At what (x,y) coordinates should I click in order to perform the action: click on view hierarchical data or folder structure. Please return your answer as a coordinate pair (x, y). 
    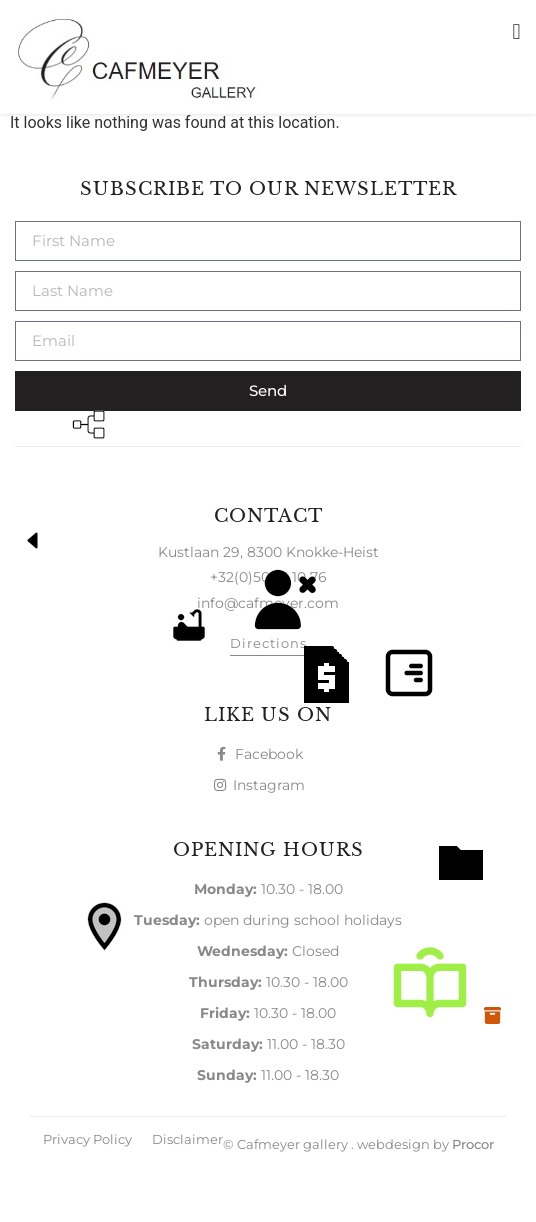
    Looking at the image, I should click on (90, 424).